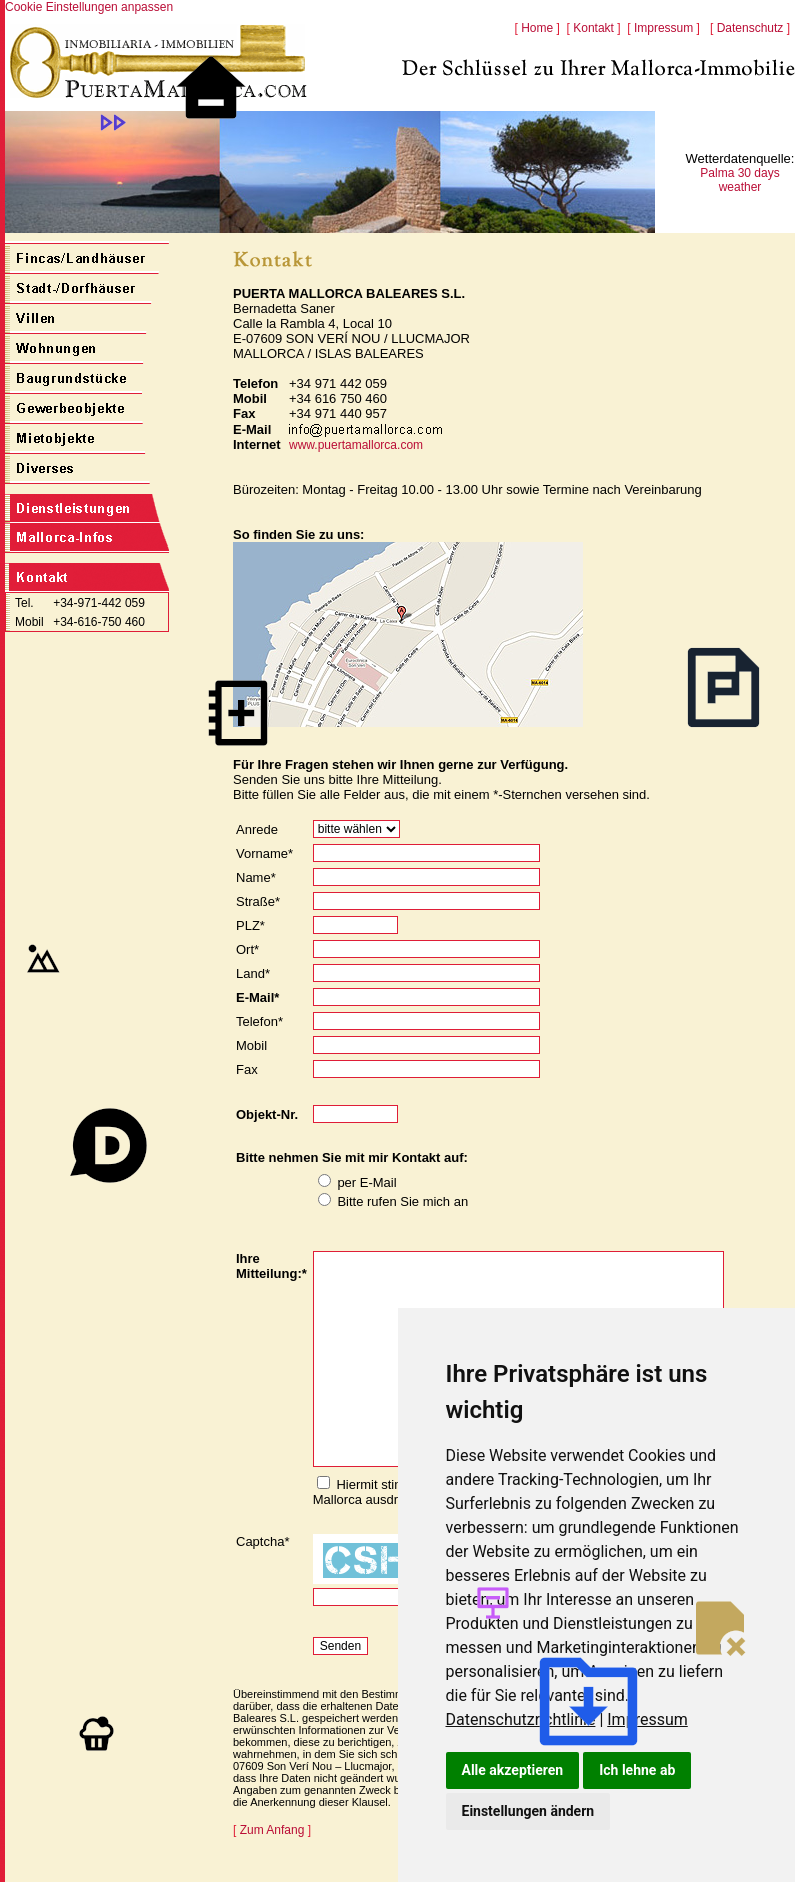  I want to click on indicates a reserved item or resource, so click(493, 1603).